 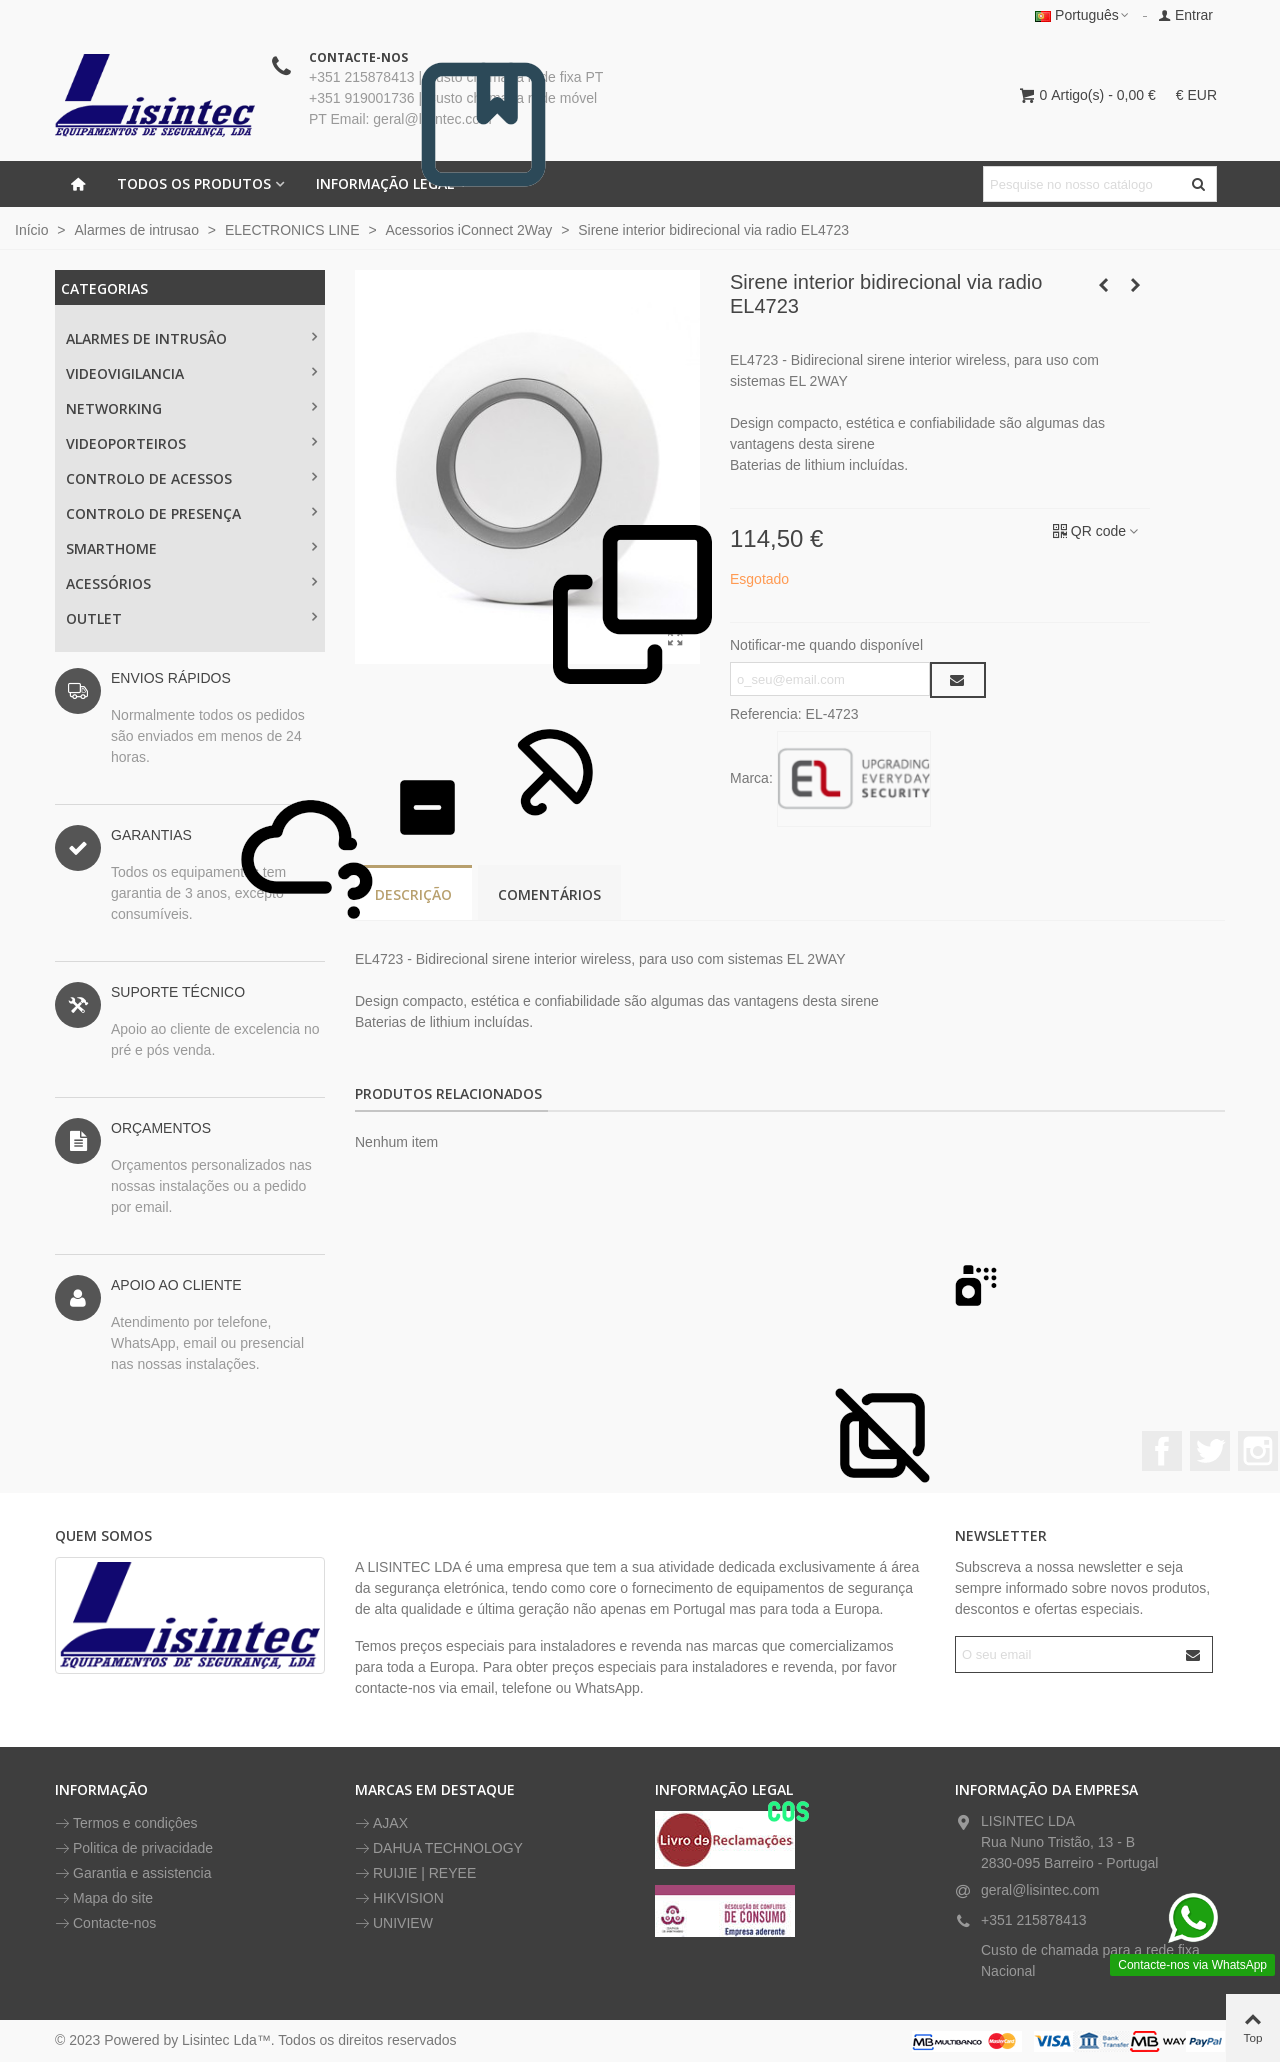 I want to click on collapse or minimize a section, so click(x=427, y=807).